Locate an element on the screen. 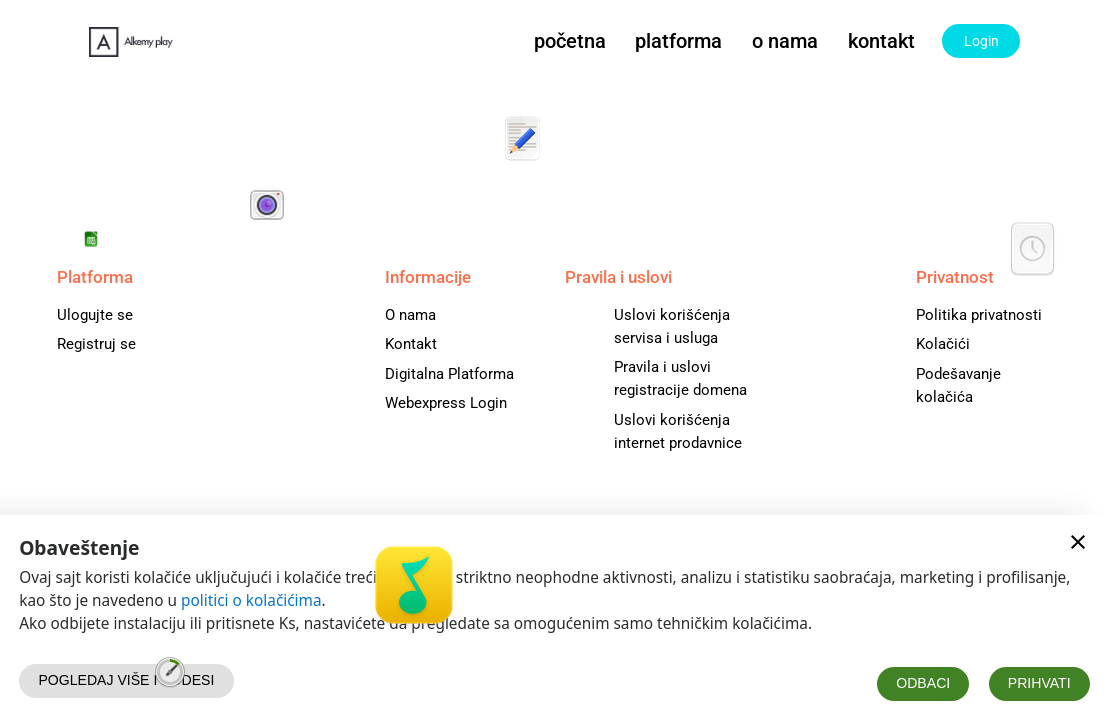 The height and width of the screenshot is (720, 1109). open gedit text editor is located at coordinates (522, 138).